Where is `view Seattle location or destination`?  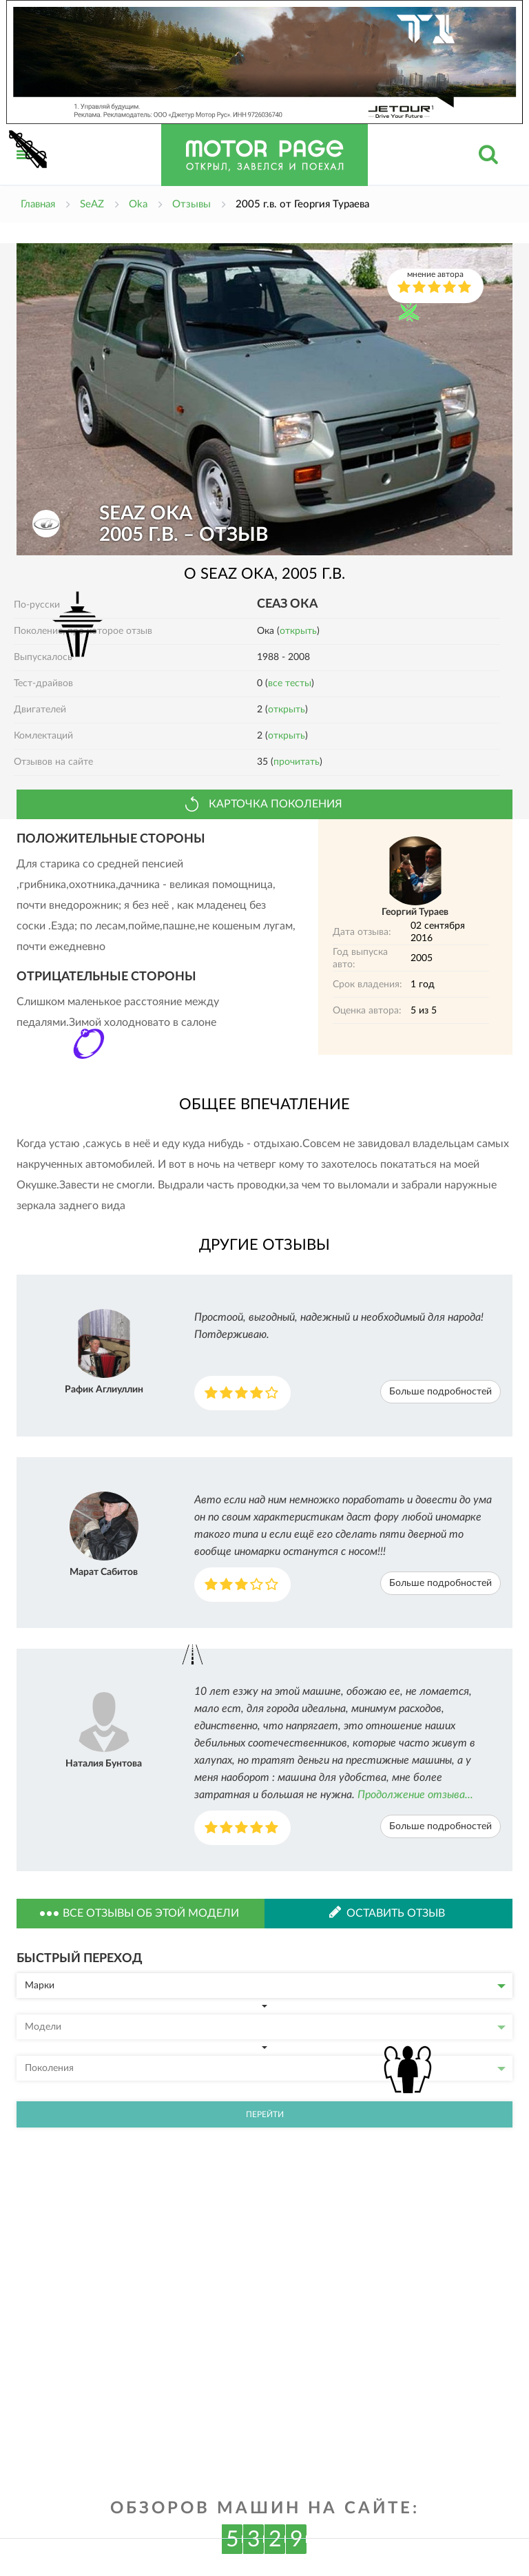
view Seattle location or destination is located at coordinates (77, 623).